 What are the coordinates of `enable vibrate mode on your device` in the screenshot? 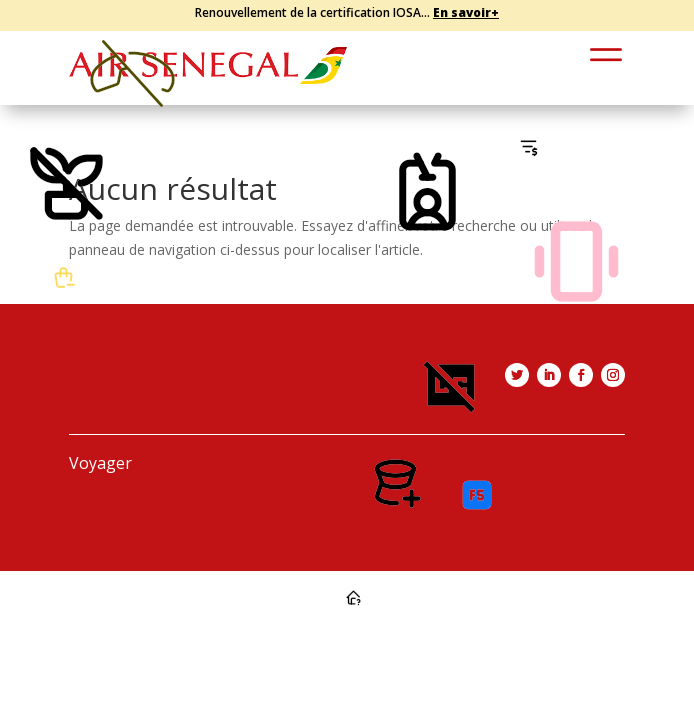 It's located at (576, 261).